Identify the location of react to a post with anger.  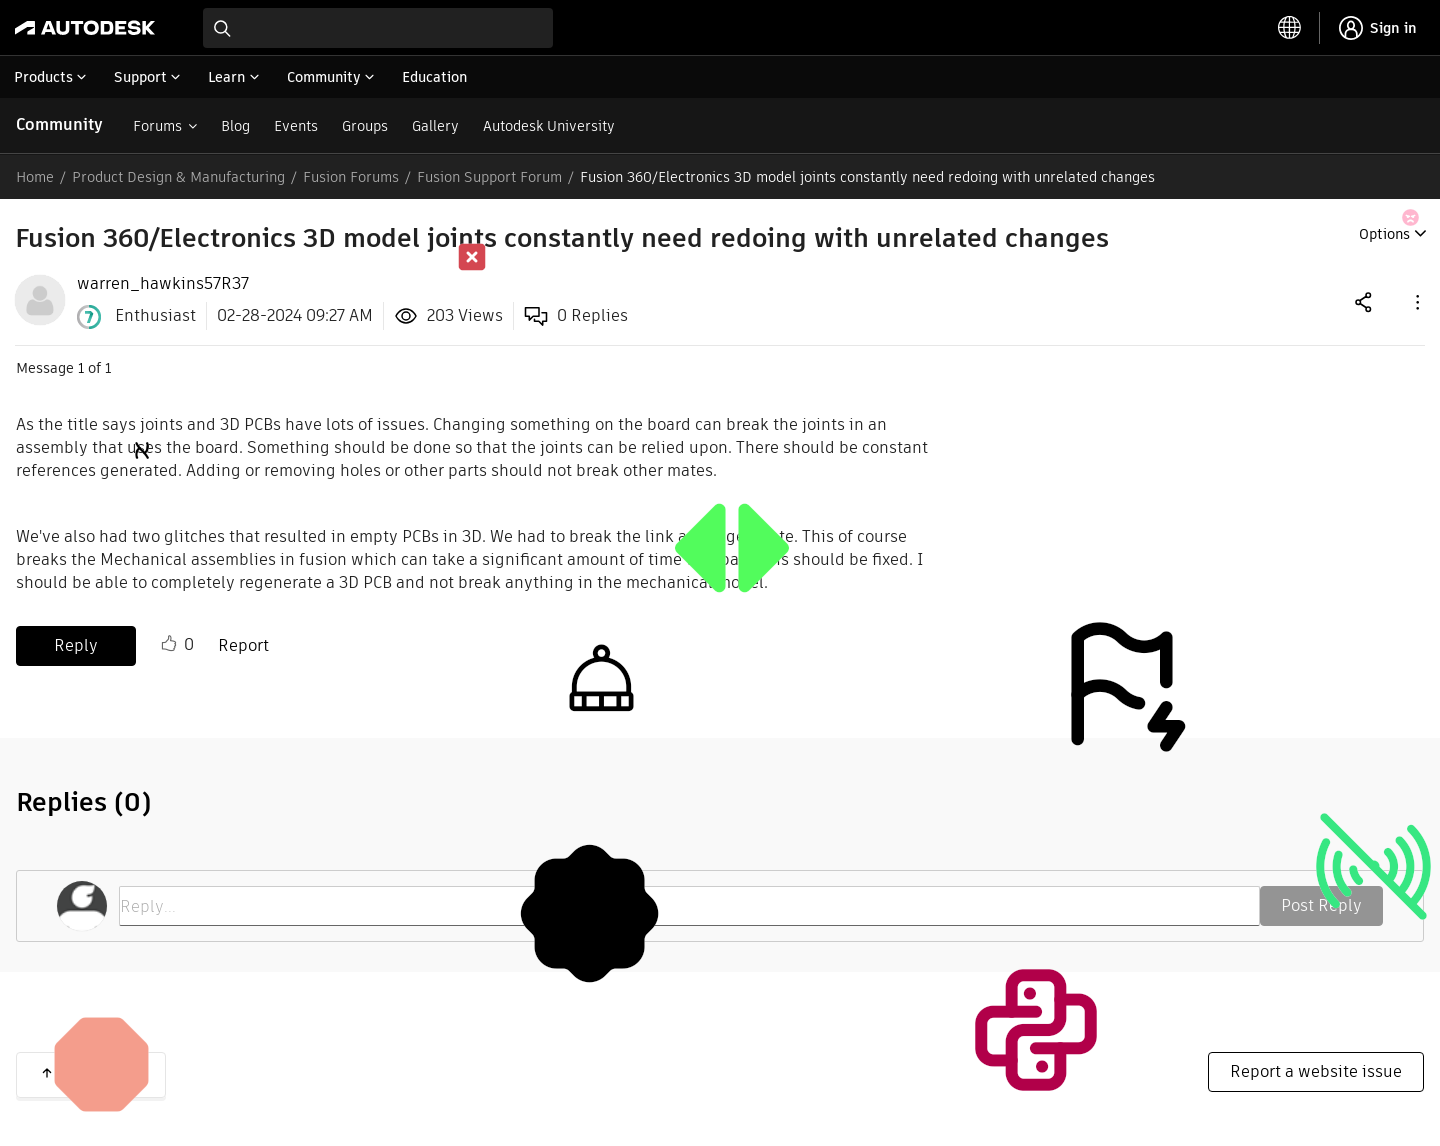
(1410, 217).